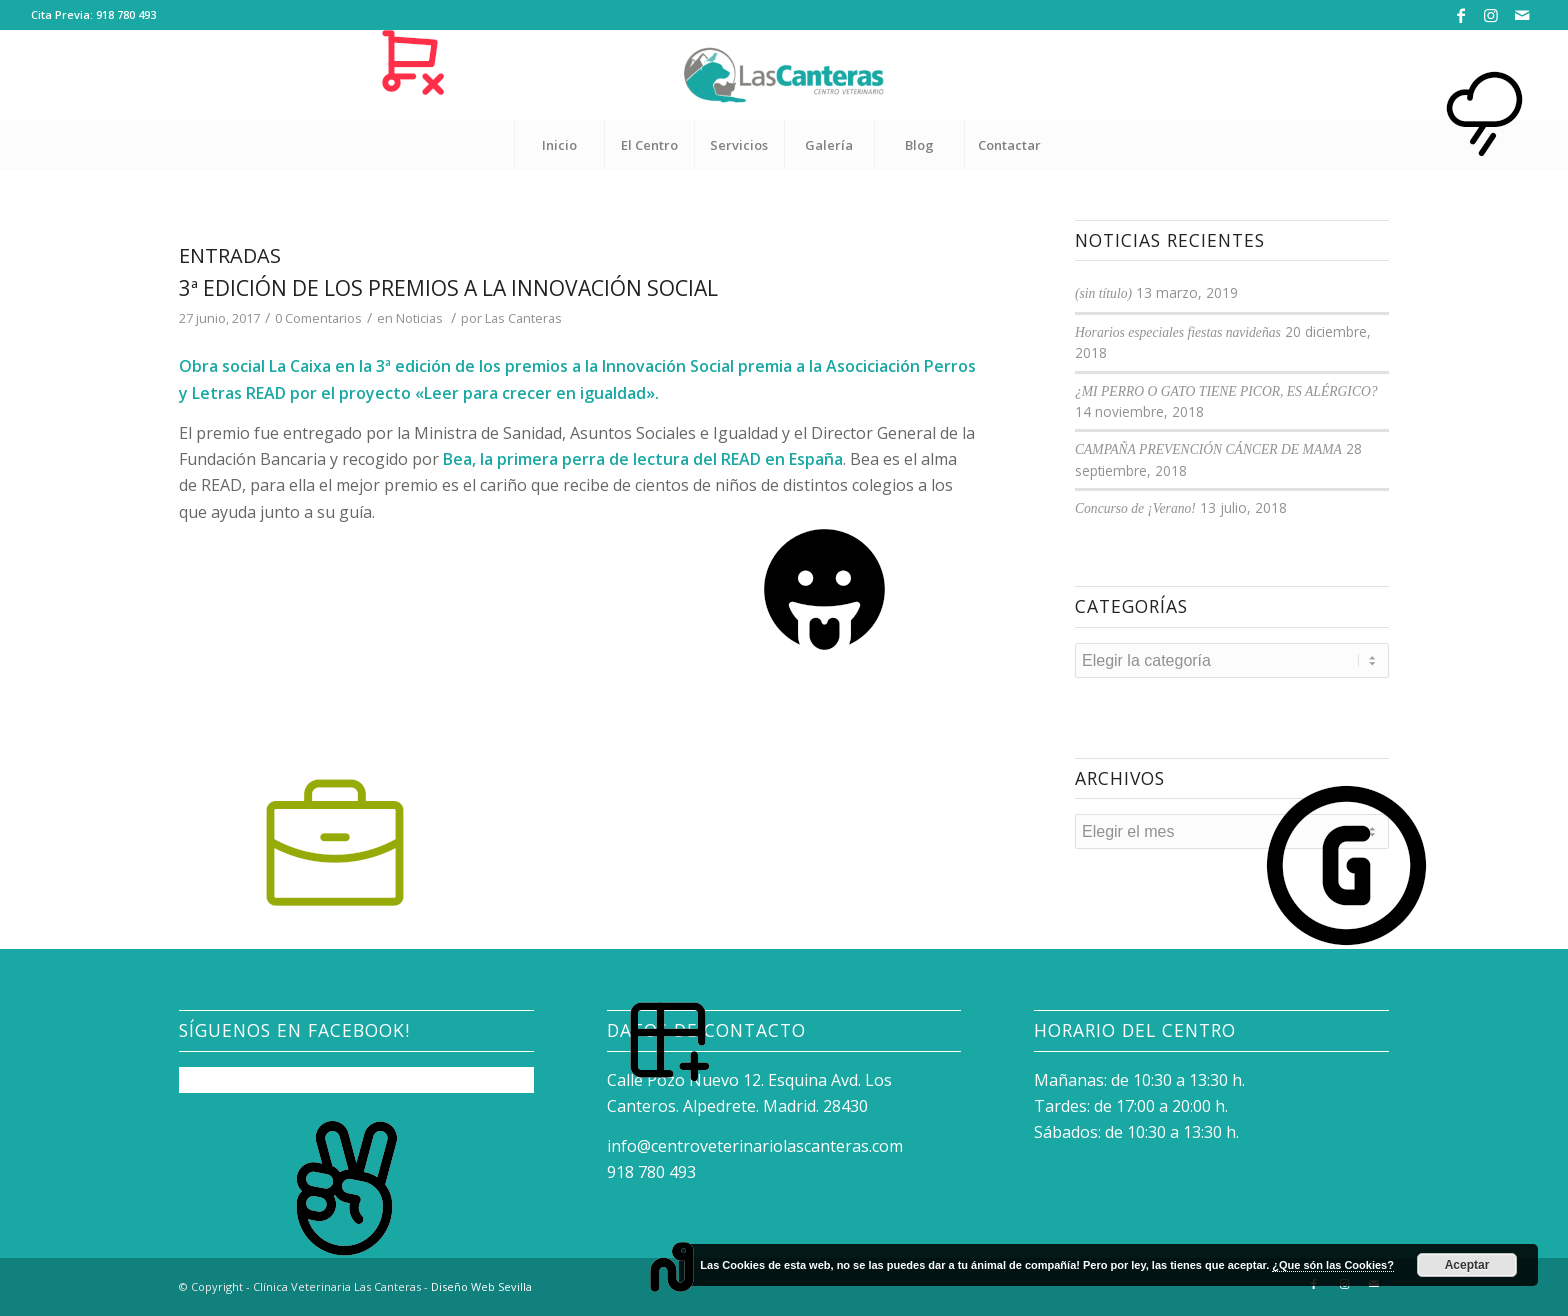 The width and height of the screenshot is (1568, 1316). Describe the element at coordinates (1346, 865) in the screenshot. I see `google account or google-related feature` at that location.